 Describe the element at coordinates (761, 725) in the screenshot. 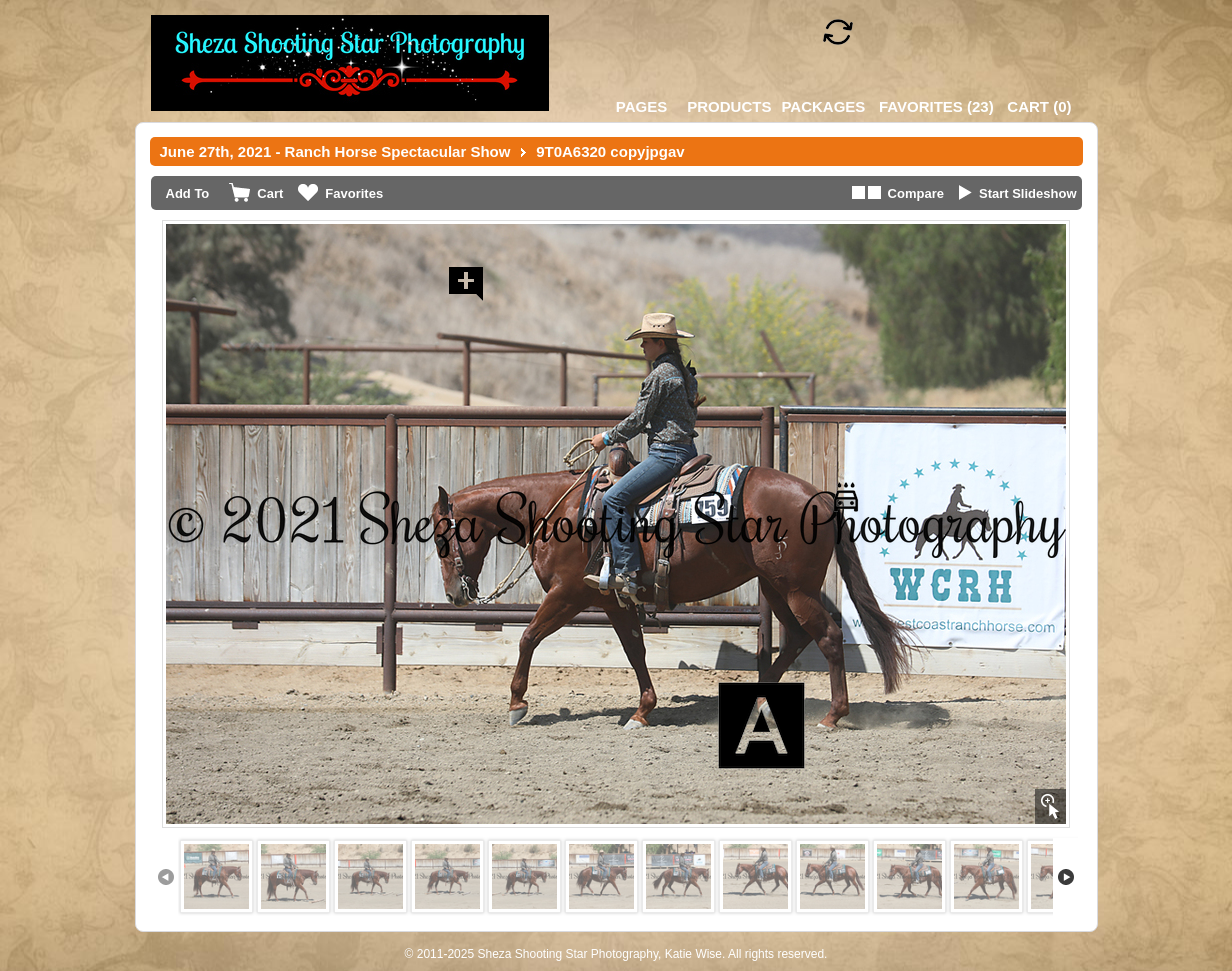

I see `download or install a new font` at that location.